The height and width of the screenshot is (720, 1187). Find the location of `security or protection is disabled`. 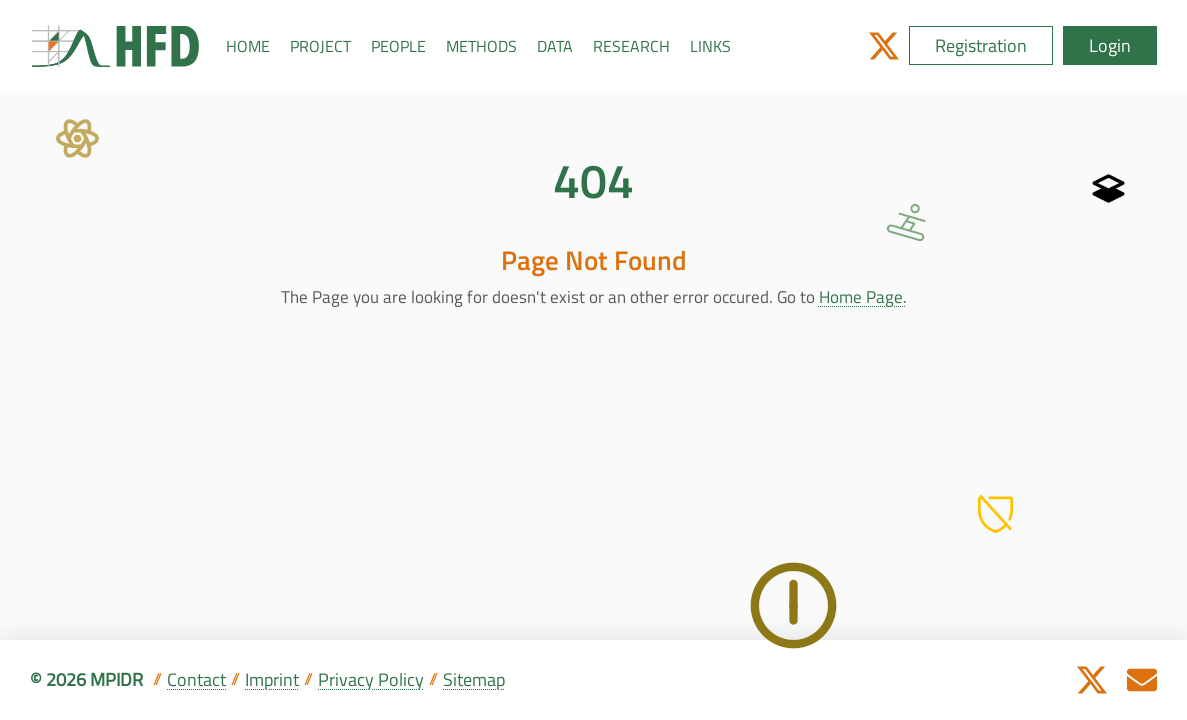

security or protection is disabled is located at coordinates (995, 512).